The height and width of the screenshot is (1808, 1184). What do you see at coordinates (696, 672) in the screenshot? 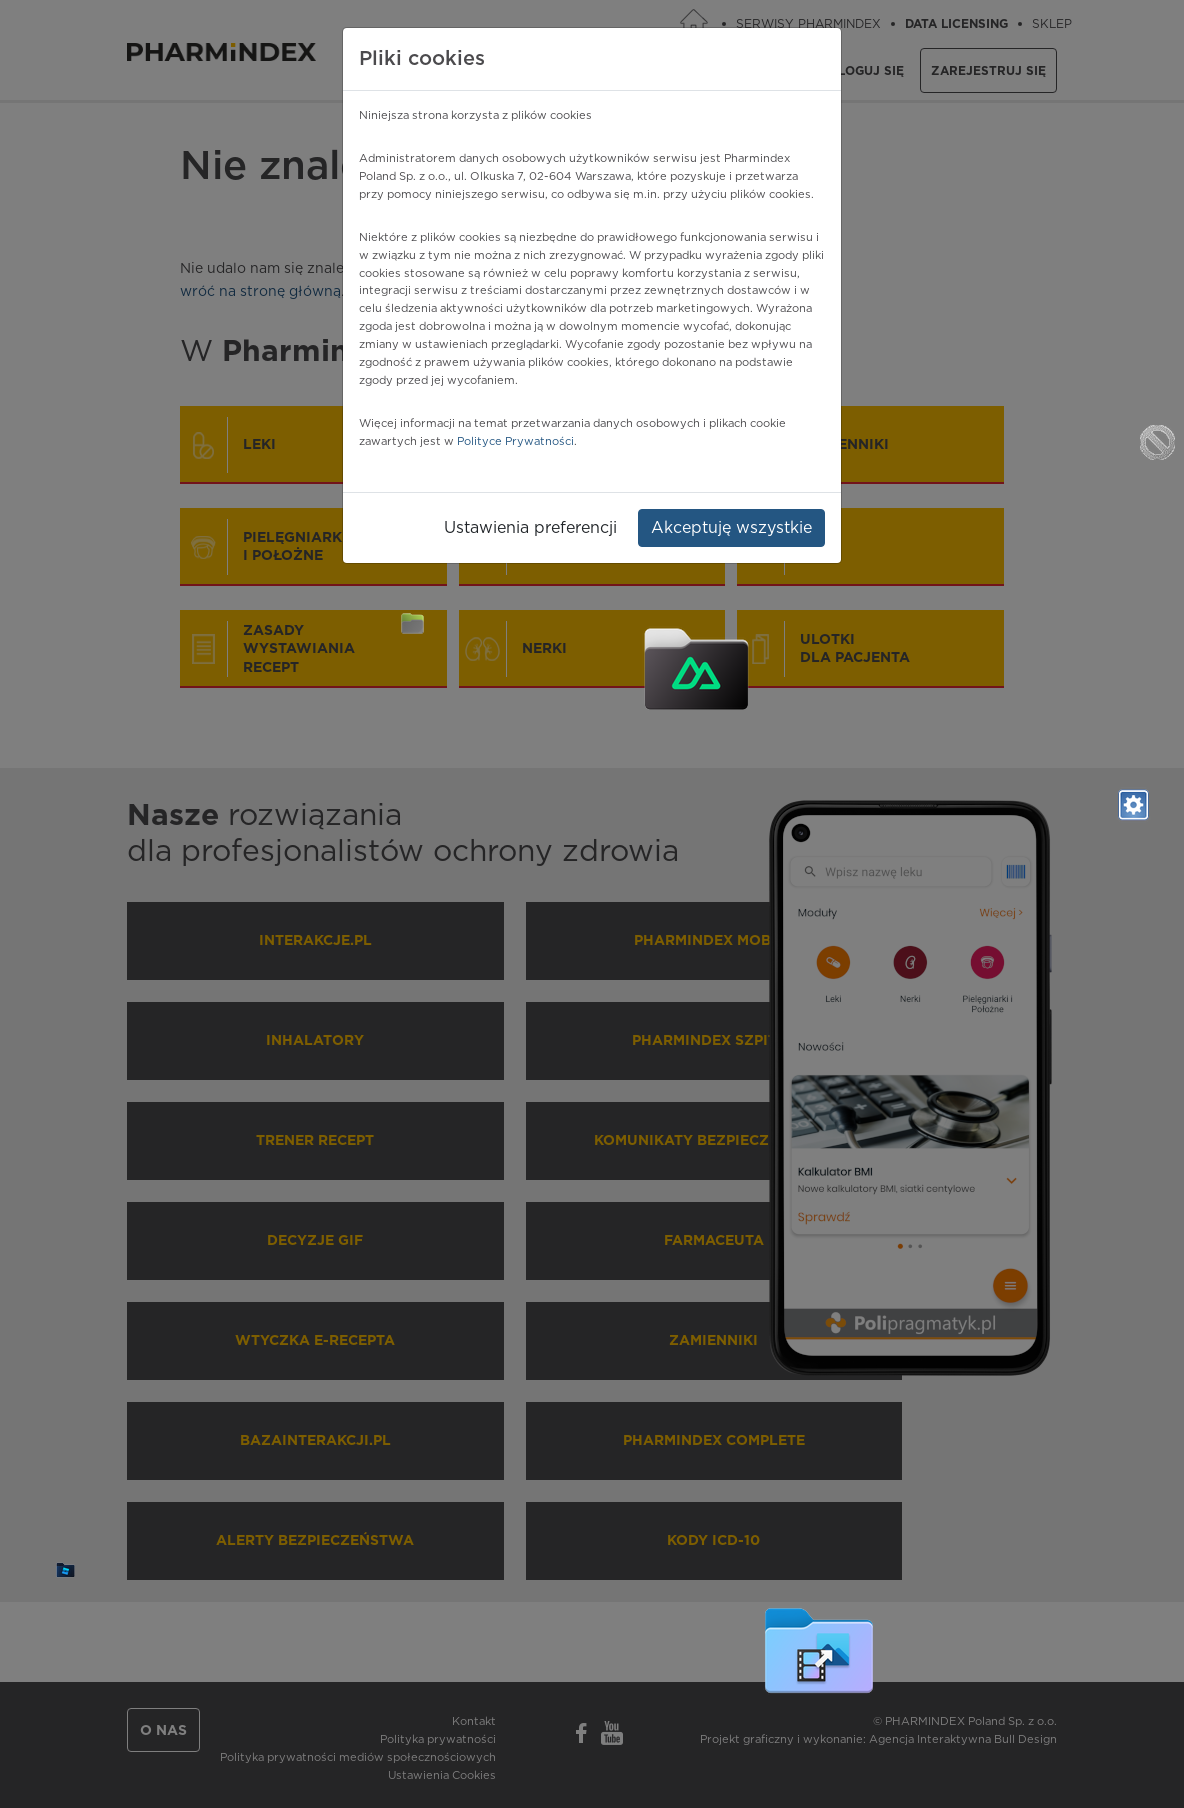
I see `open nuxt.js project folder` at bounding box center [696, 672].